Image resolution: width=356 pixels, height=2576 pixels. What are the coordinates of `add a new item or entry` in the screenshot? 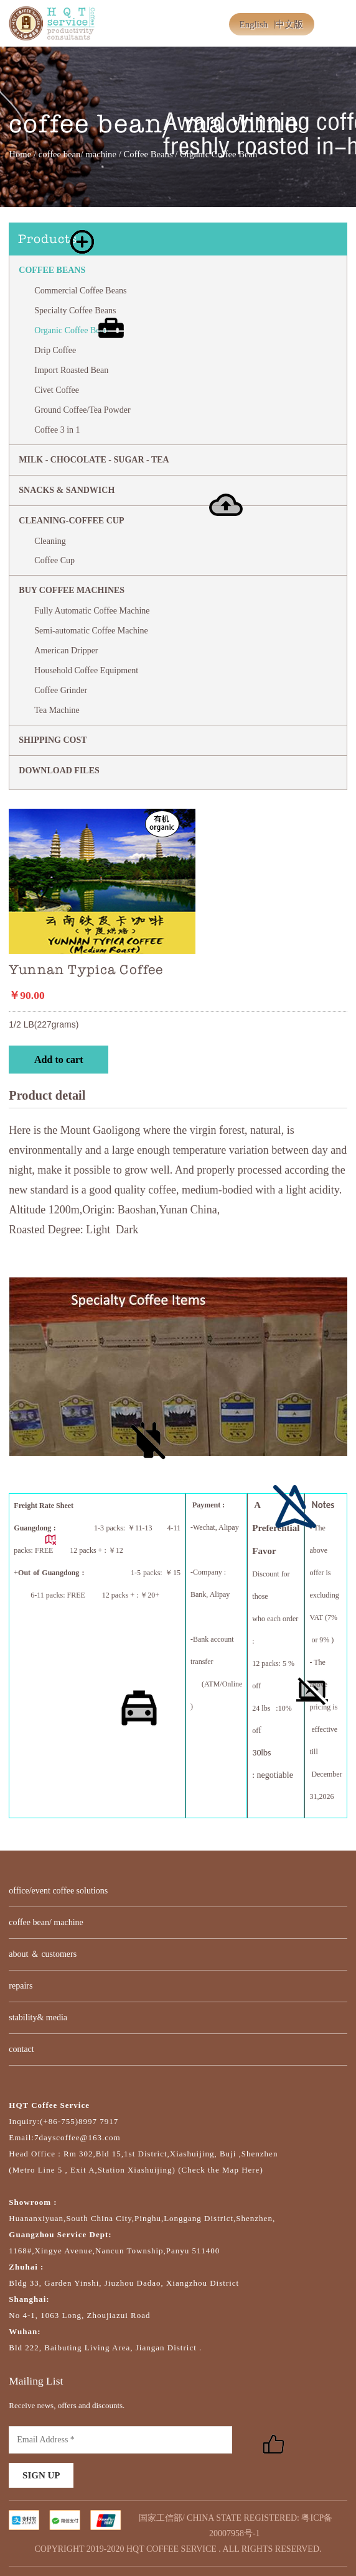 It's located at (82, 242).